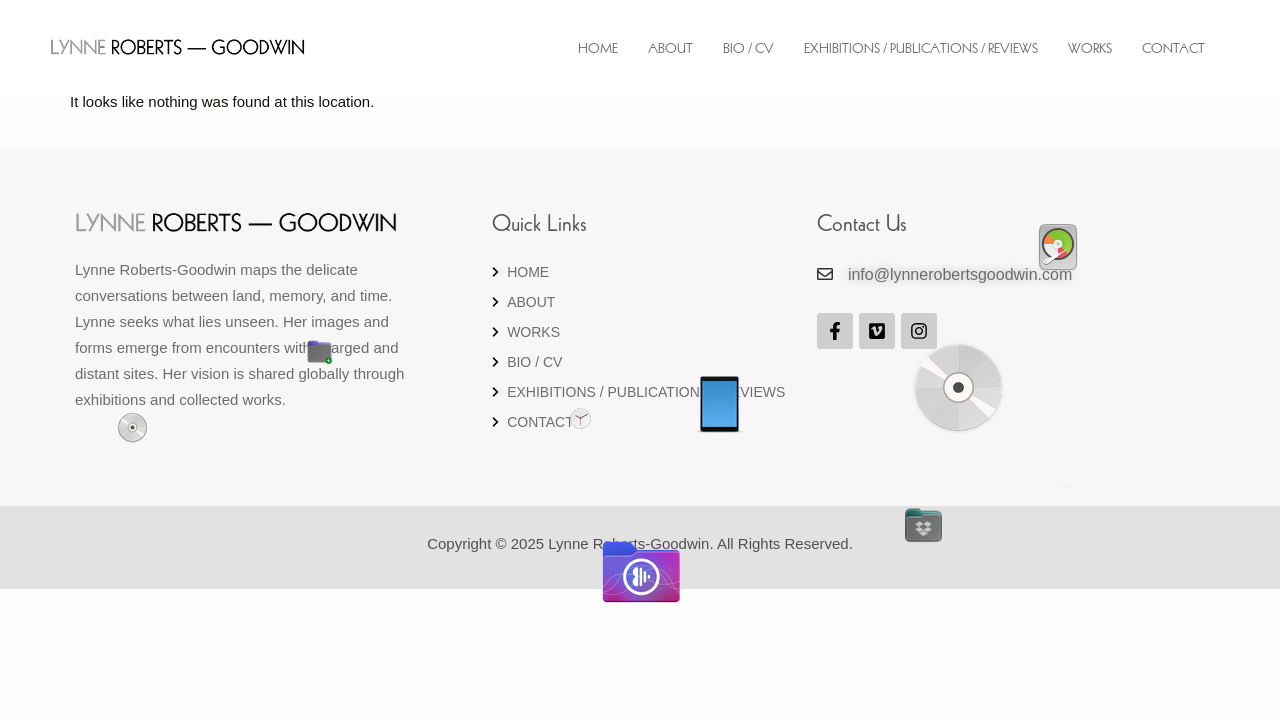 The image size is (1280, 720). What do you see at coordinates (580, 418) in the screenshot?
I see `access recently opened files and folders` at bounding box center [580, 418].